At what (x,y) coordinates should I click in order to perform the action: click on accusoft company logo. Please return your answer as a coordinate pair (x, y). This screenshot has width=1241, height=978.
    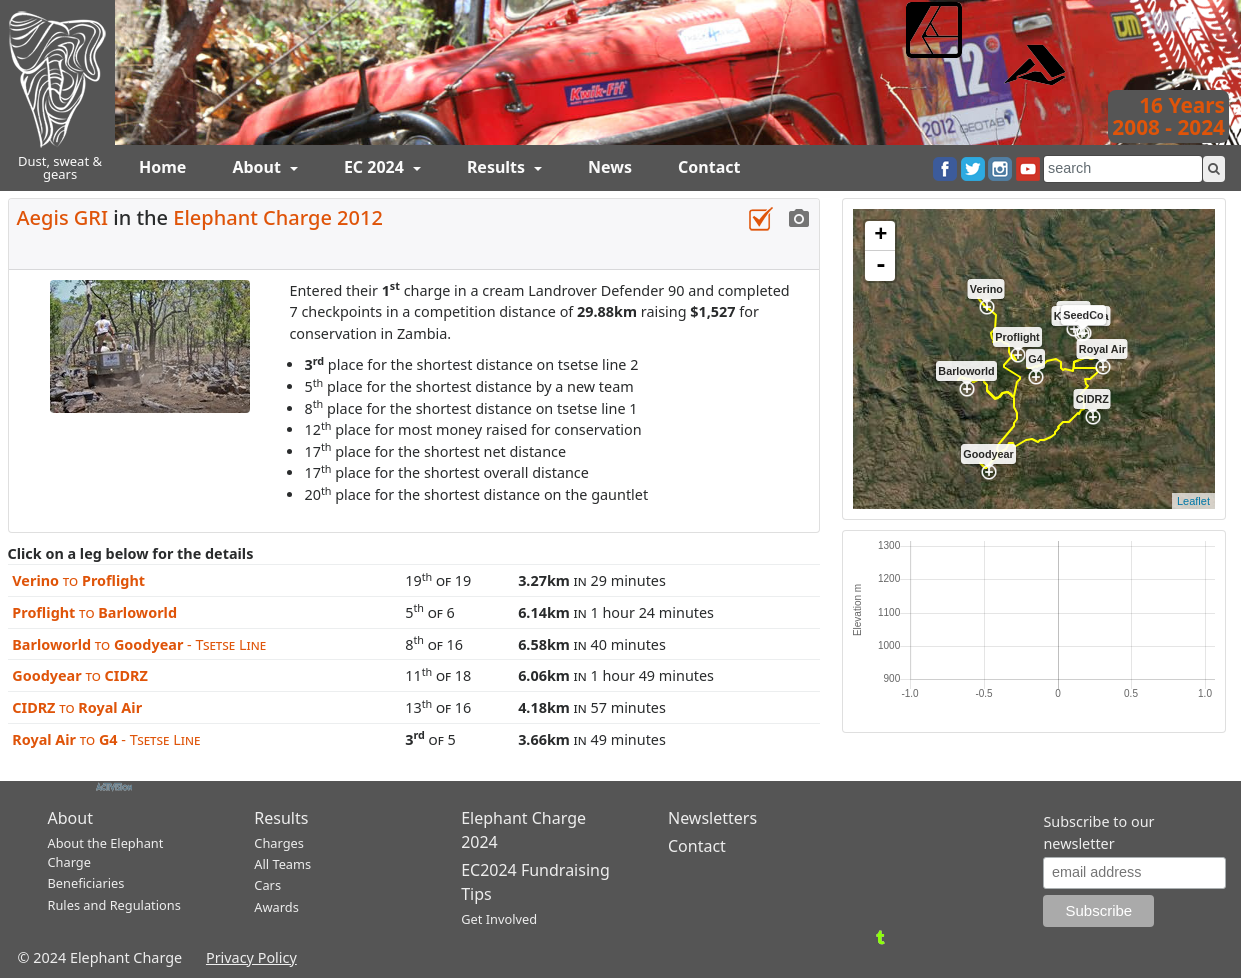
    Looking at the image, I should click on (1035, 65).